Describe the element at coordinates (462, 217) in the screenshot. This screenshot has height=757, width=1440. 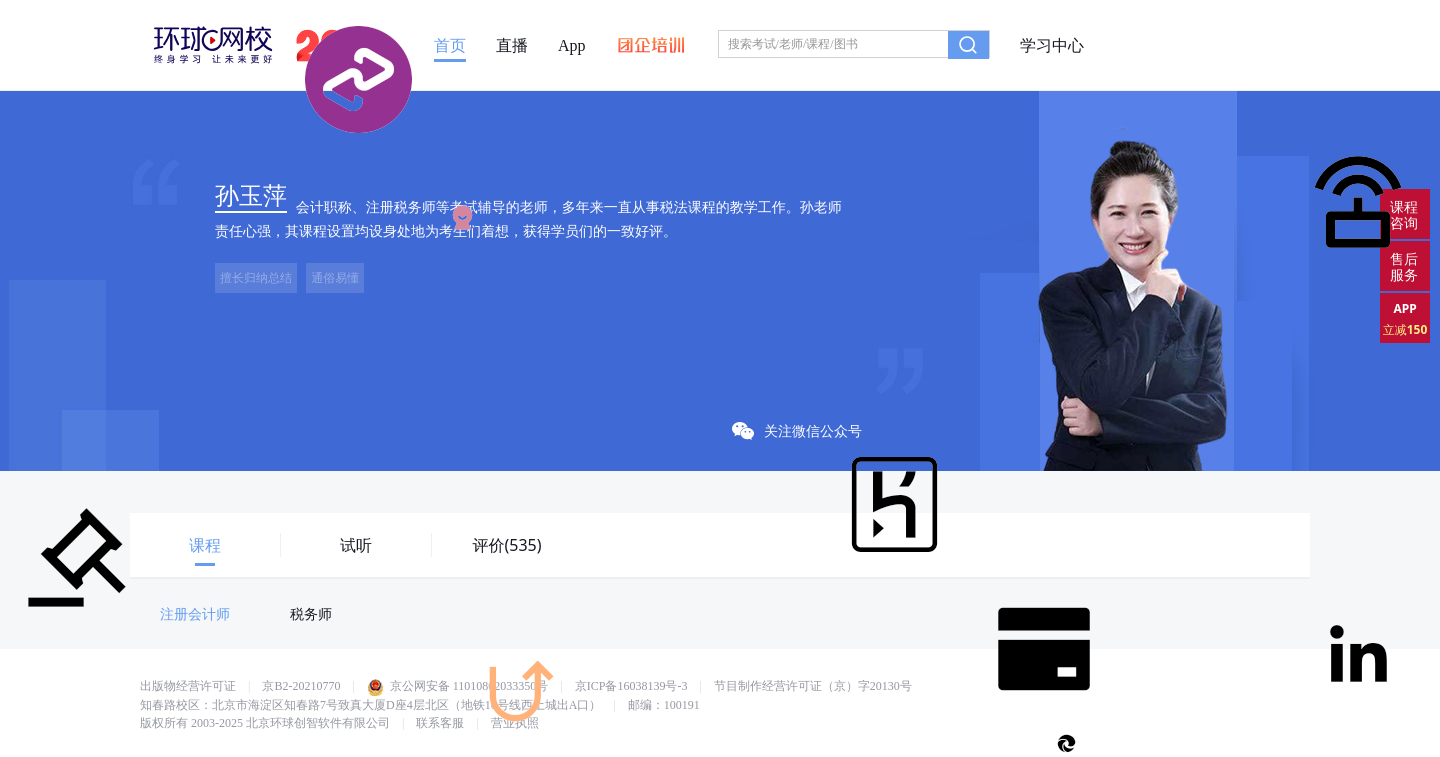
I see `view user profile` at that location.